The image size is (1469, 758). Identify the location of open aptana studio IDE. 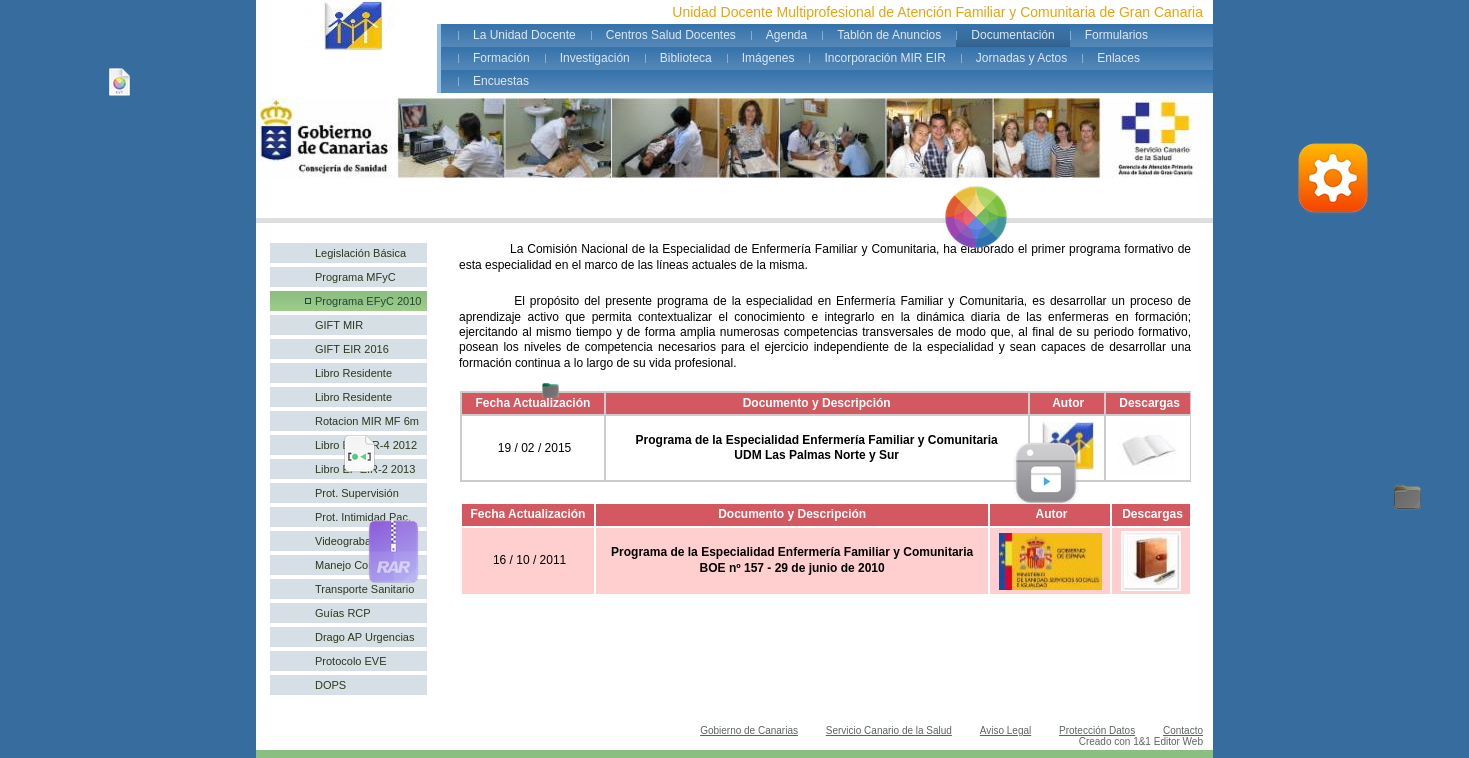
(1333, 178).